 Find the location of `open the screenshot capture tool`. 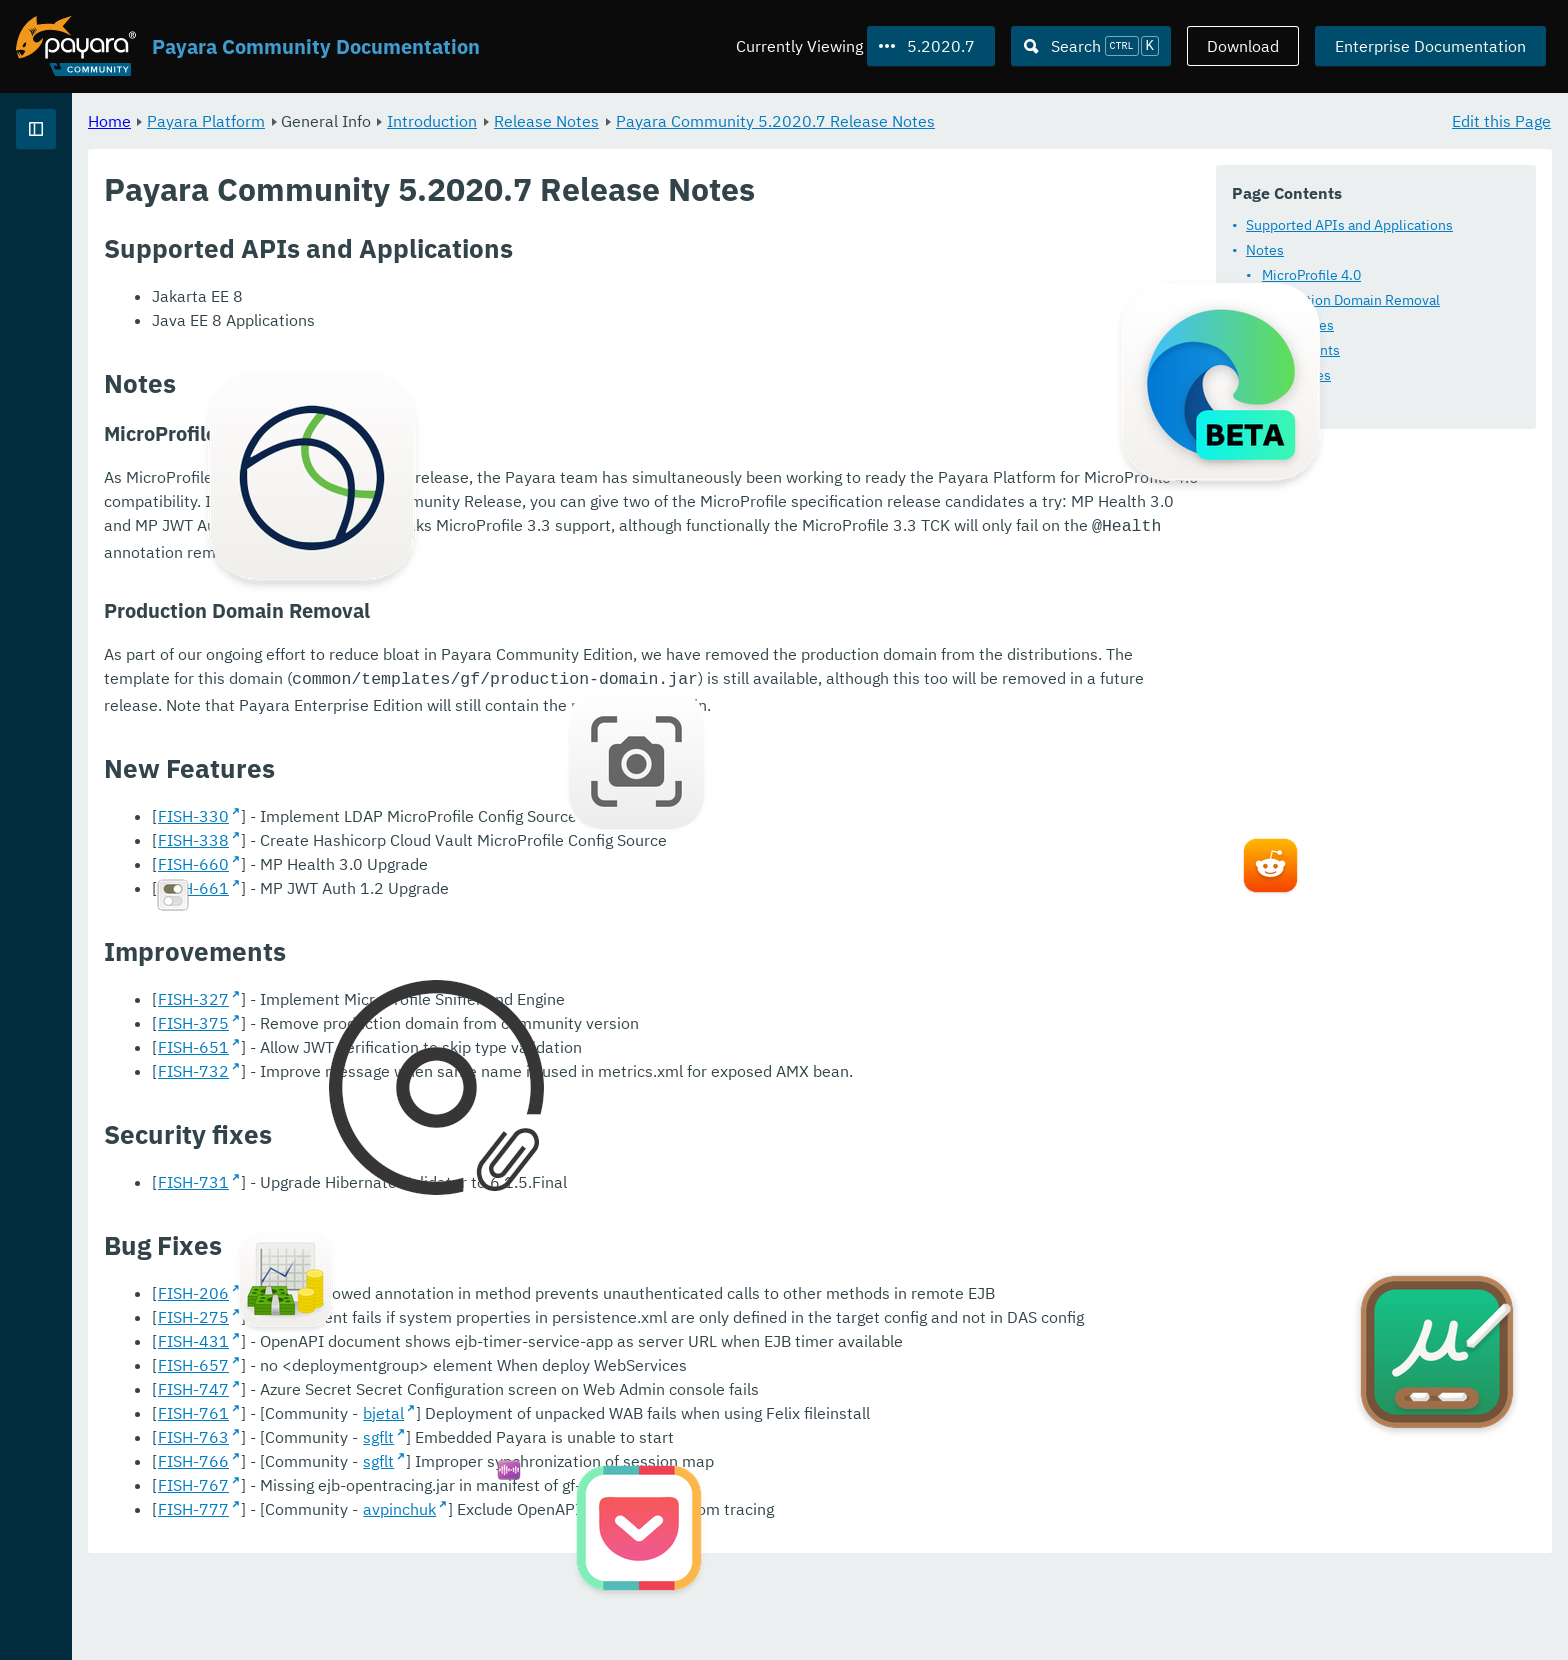

open the screenshot capture tool is located at coordinates (636, 761).